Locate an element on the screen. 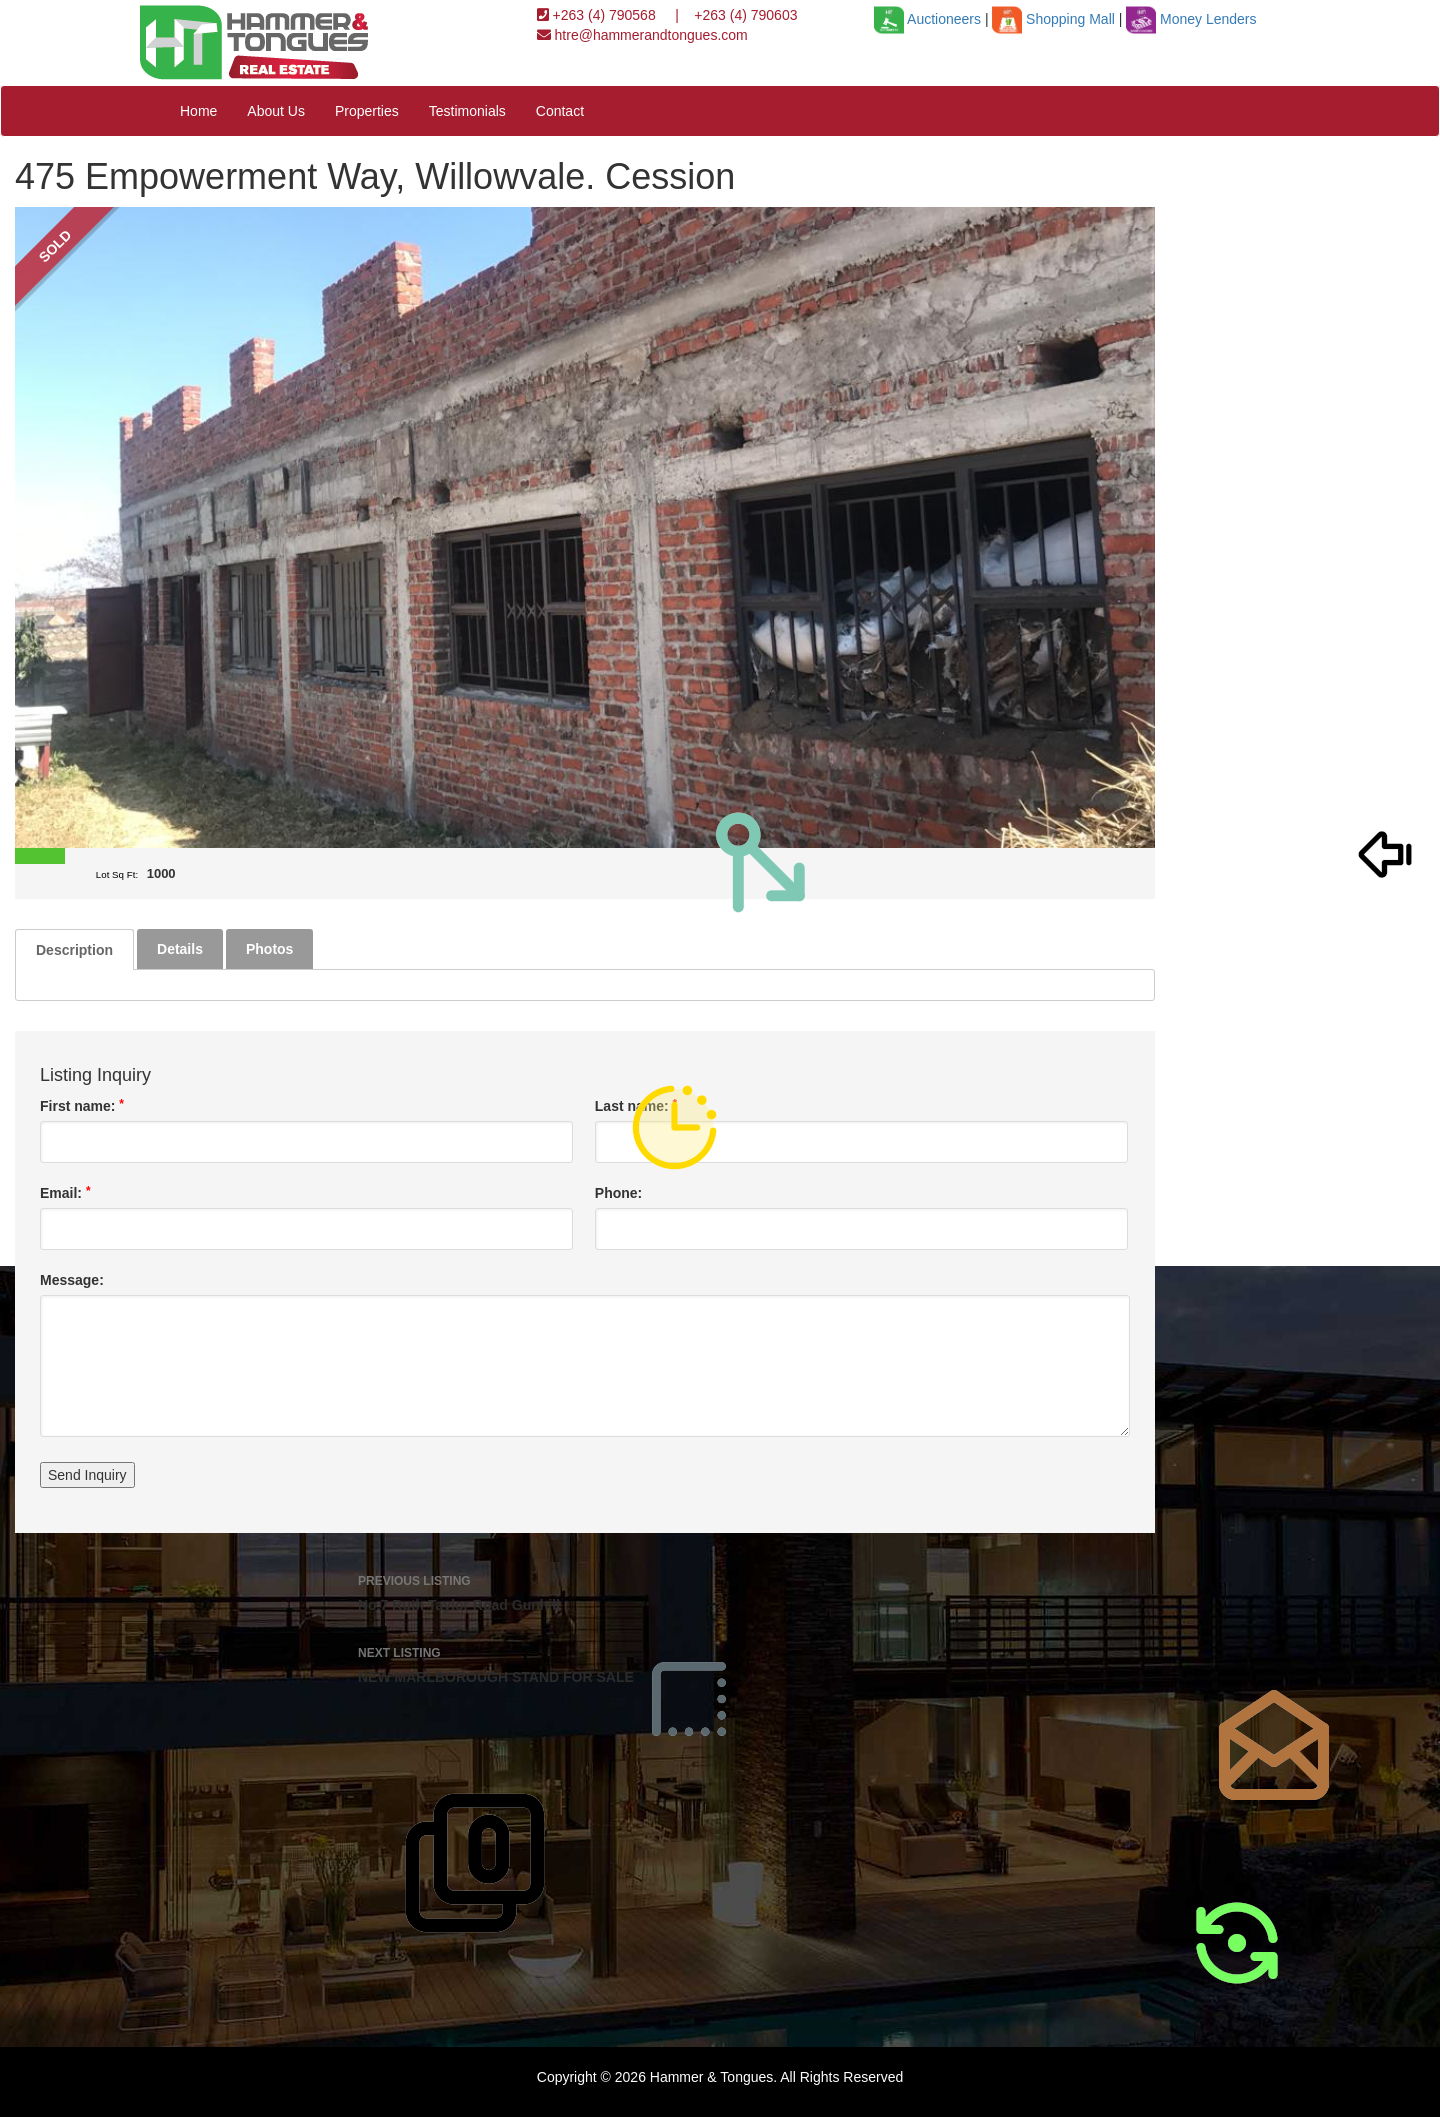  change border style for selected element is located at coordinates (689, 1699).